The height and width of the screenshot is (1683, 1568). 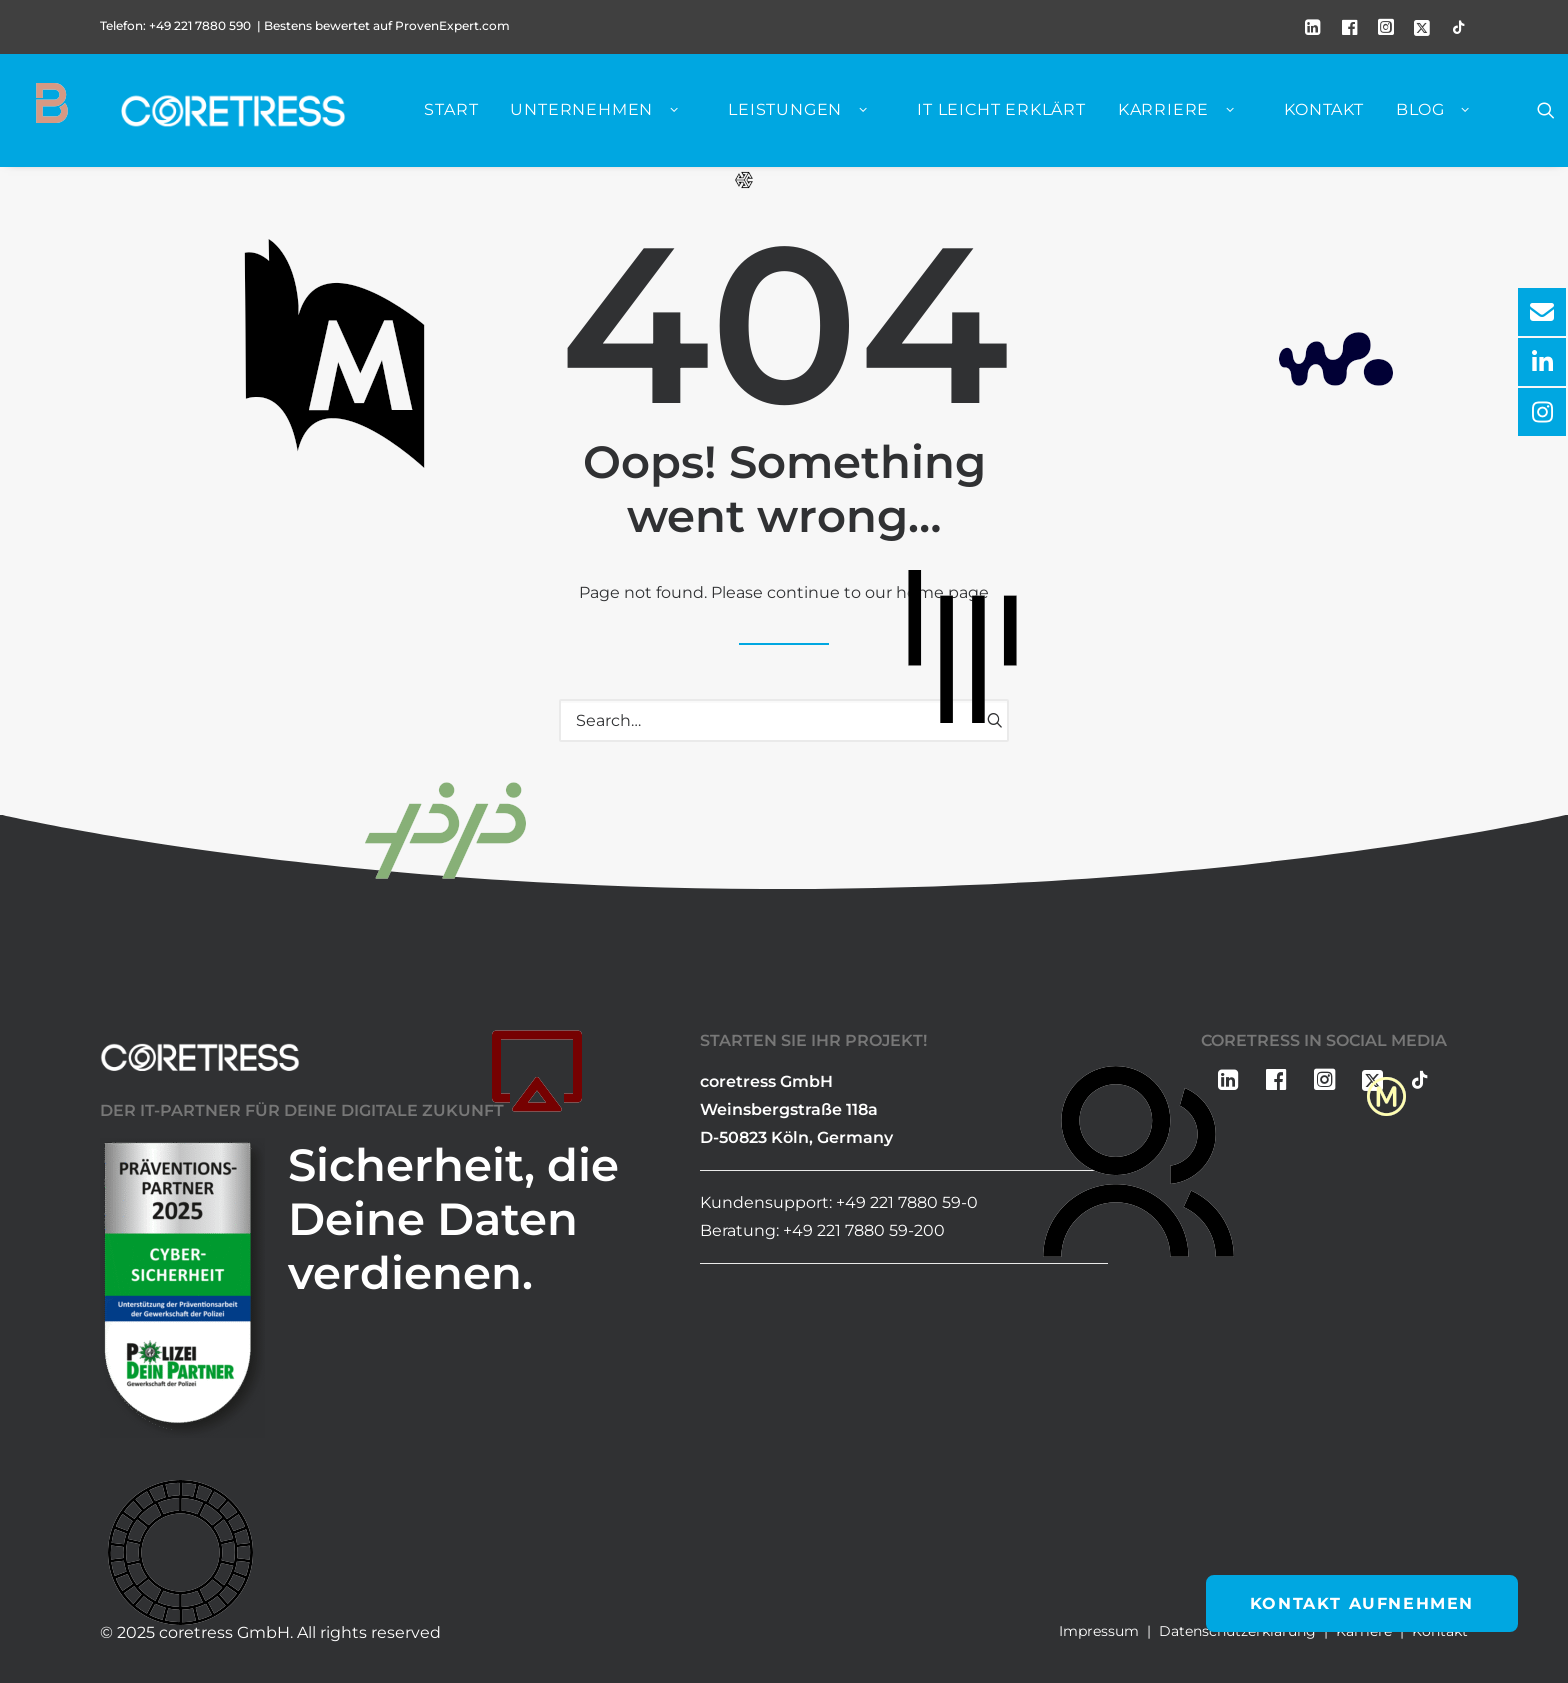 I want to click on open the Paris Metro transit app, so click(x=1386, y=1096).